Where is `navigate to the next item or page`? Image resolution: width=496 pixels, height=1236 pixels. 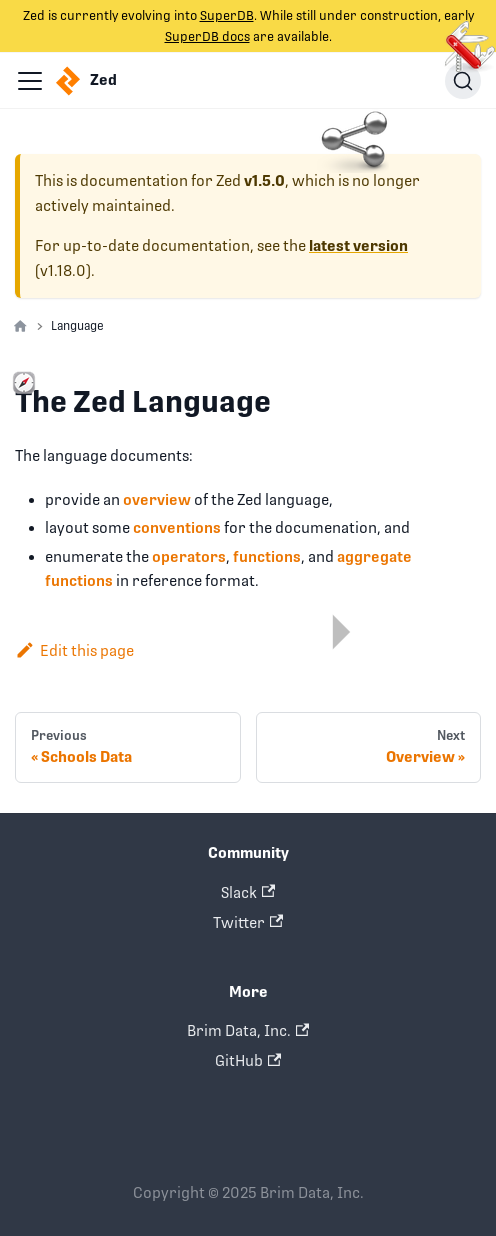
navigate to the next item or page is located at coordinates (340, 632).